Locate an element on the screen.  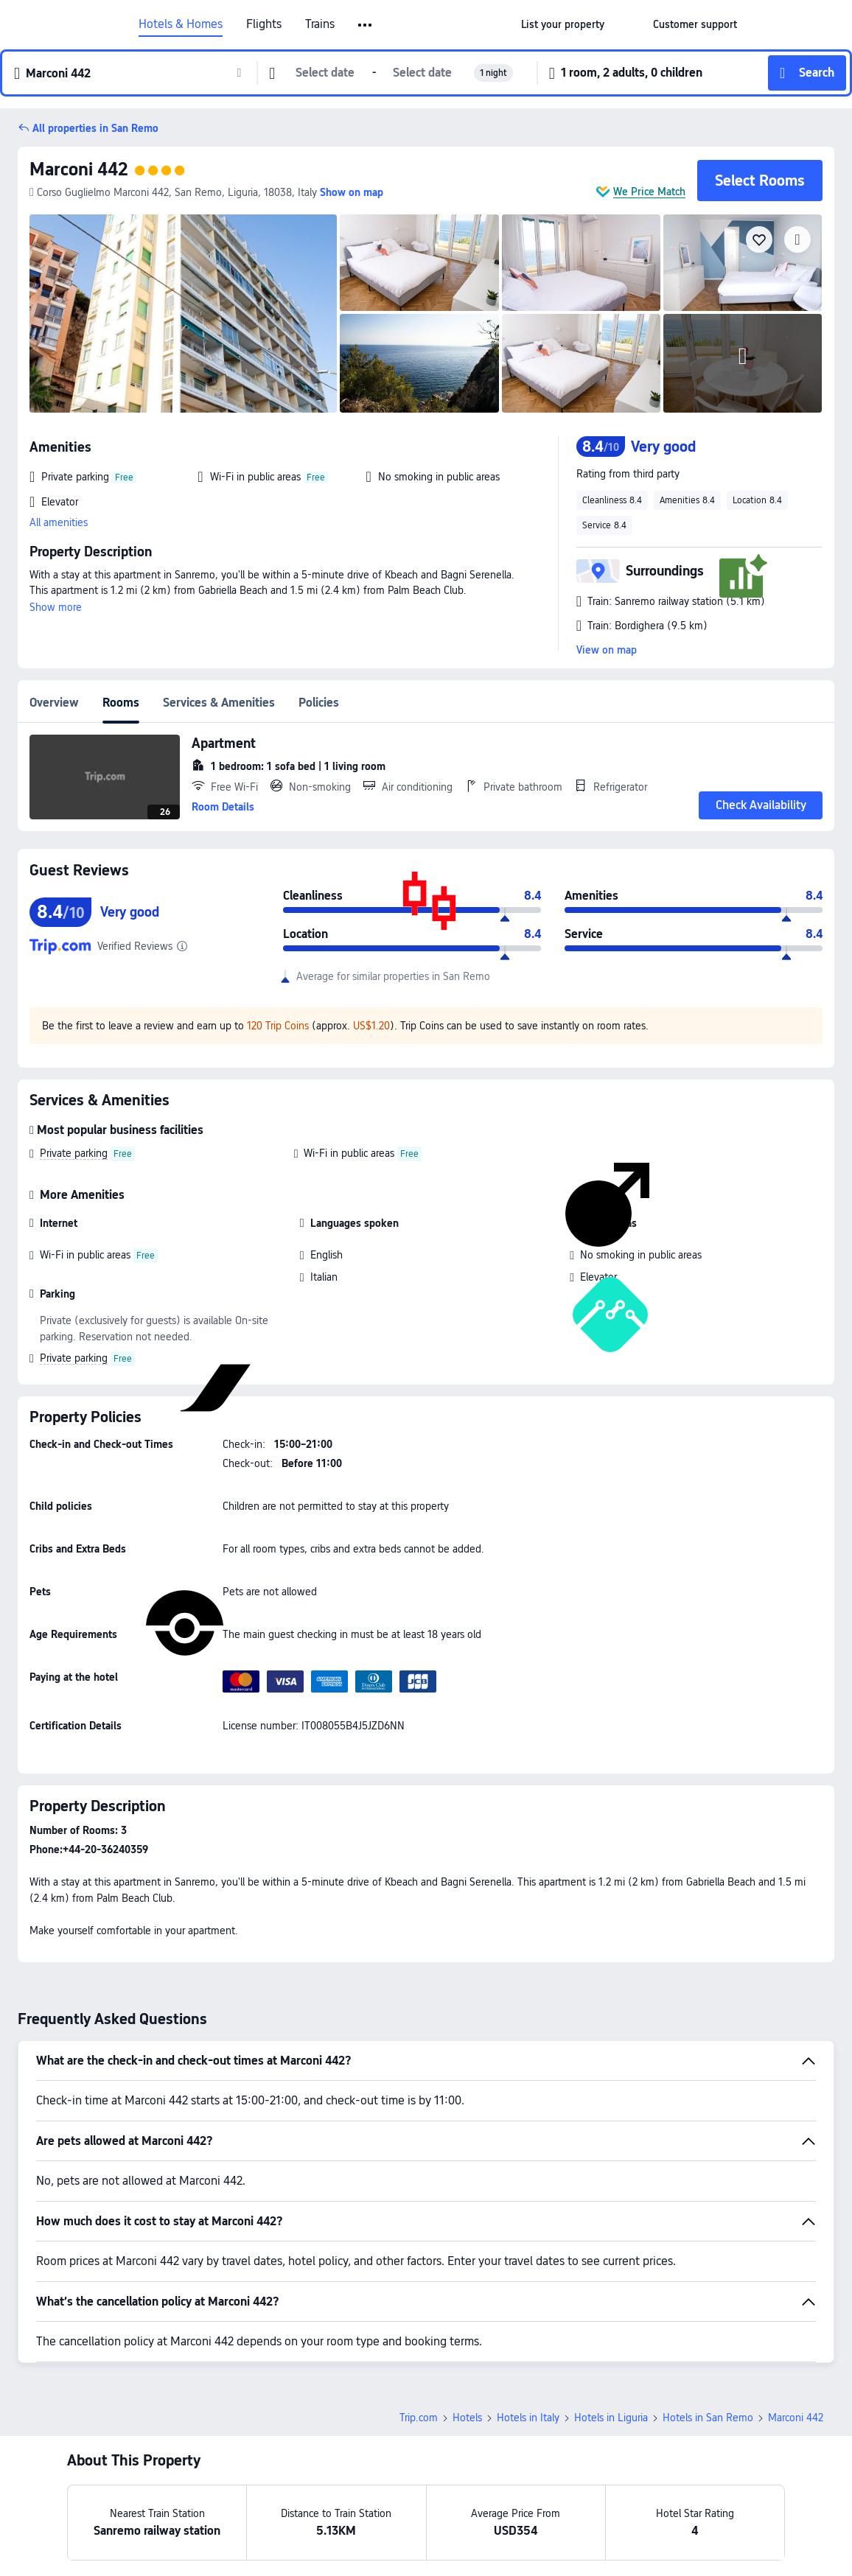
view AI-powered analytics dashboard is located at coordinates (741, 578).